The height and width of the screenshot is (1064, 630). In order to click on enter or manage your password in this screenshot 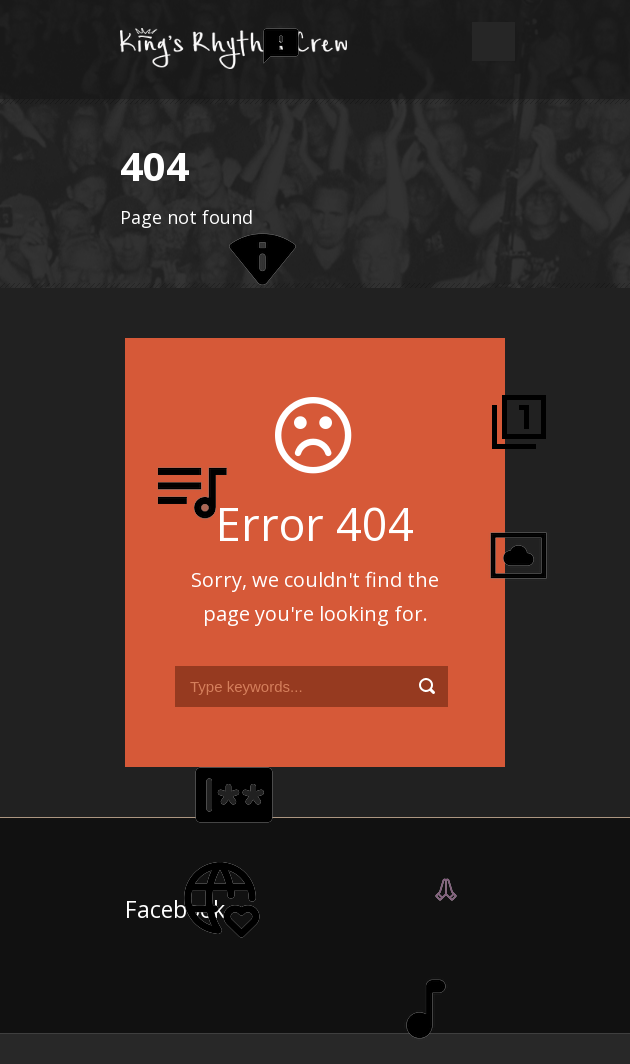, I will do `click(234, 795)`.